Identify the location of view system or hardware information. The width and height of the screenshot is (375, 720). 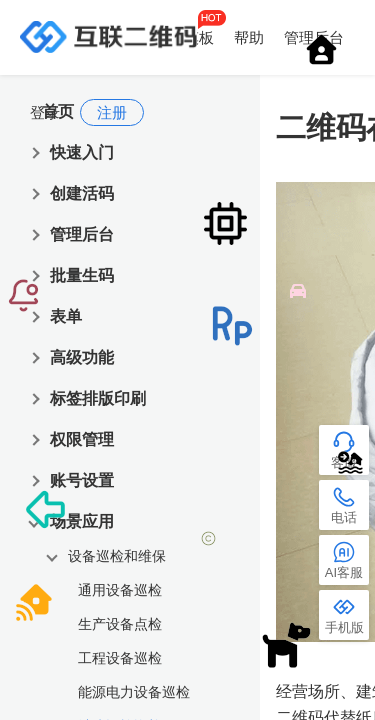
(225, 223).